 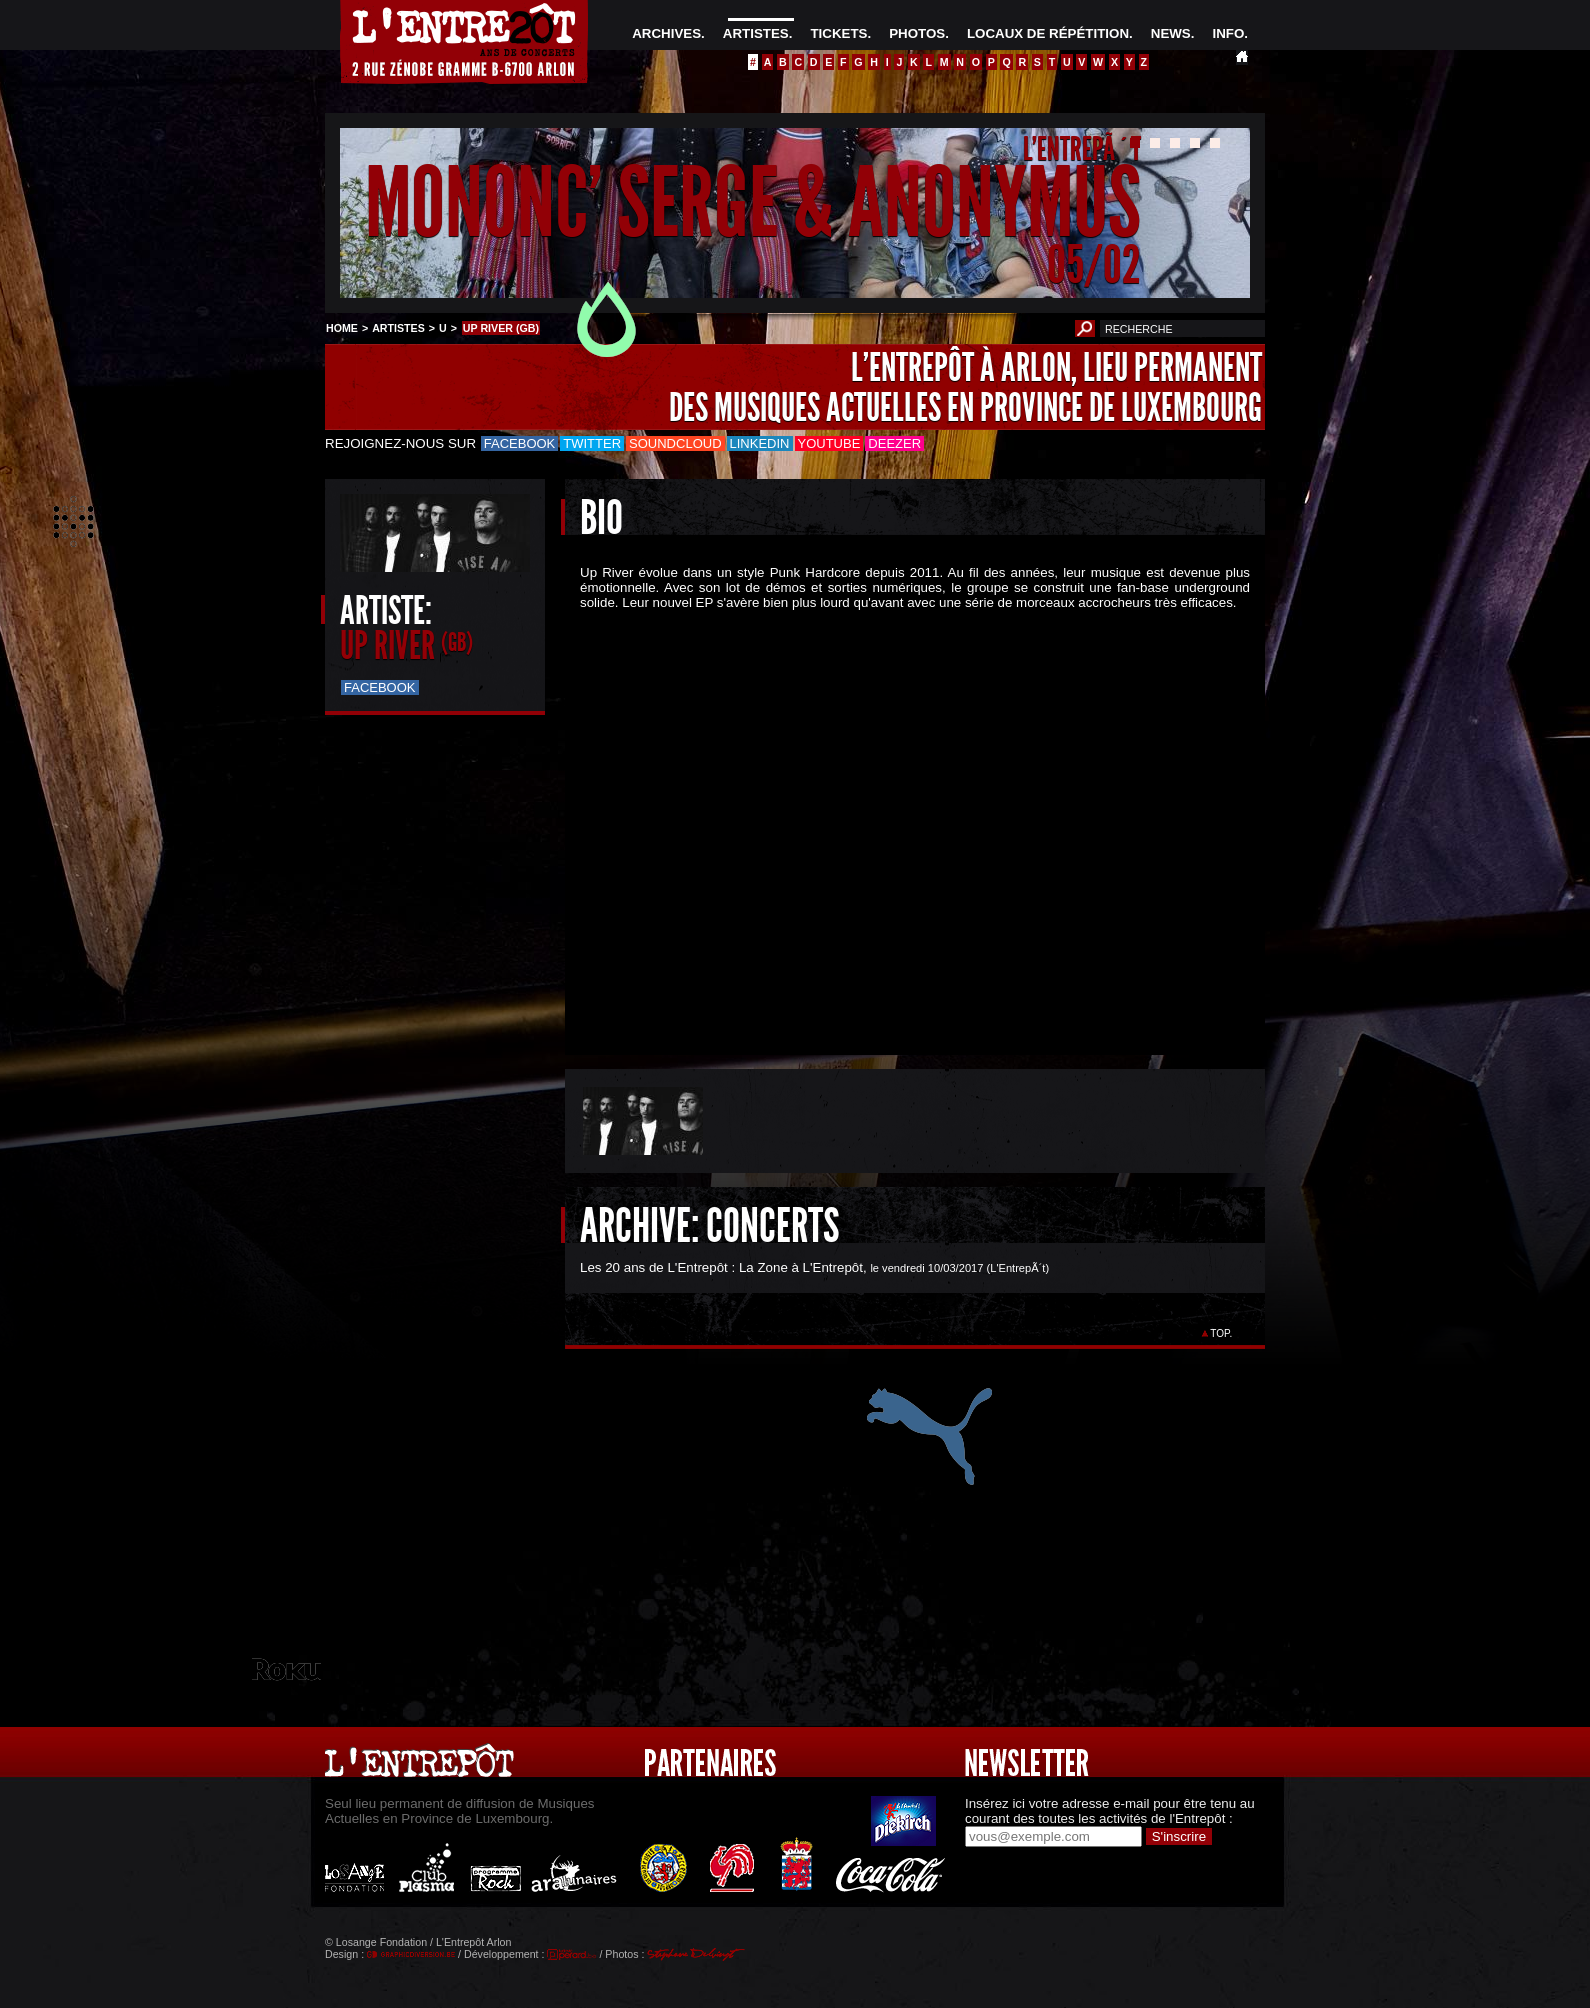 What do you see at coordinates (929, 1436) in the screenshot?
I see `visit the Puma website or app` at bounding box center [929, 1436].